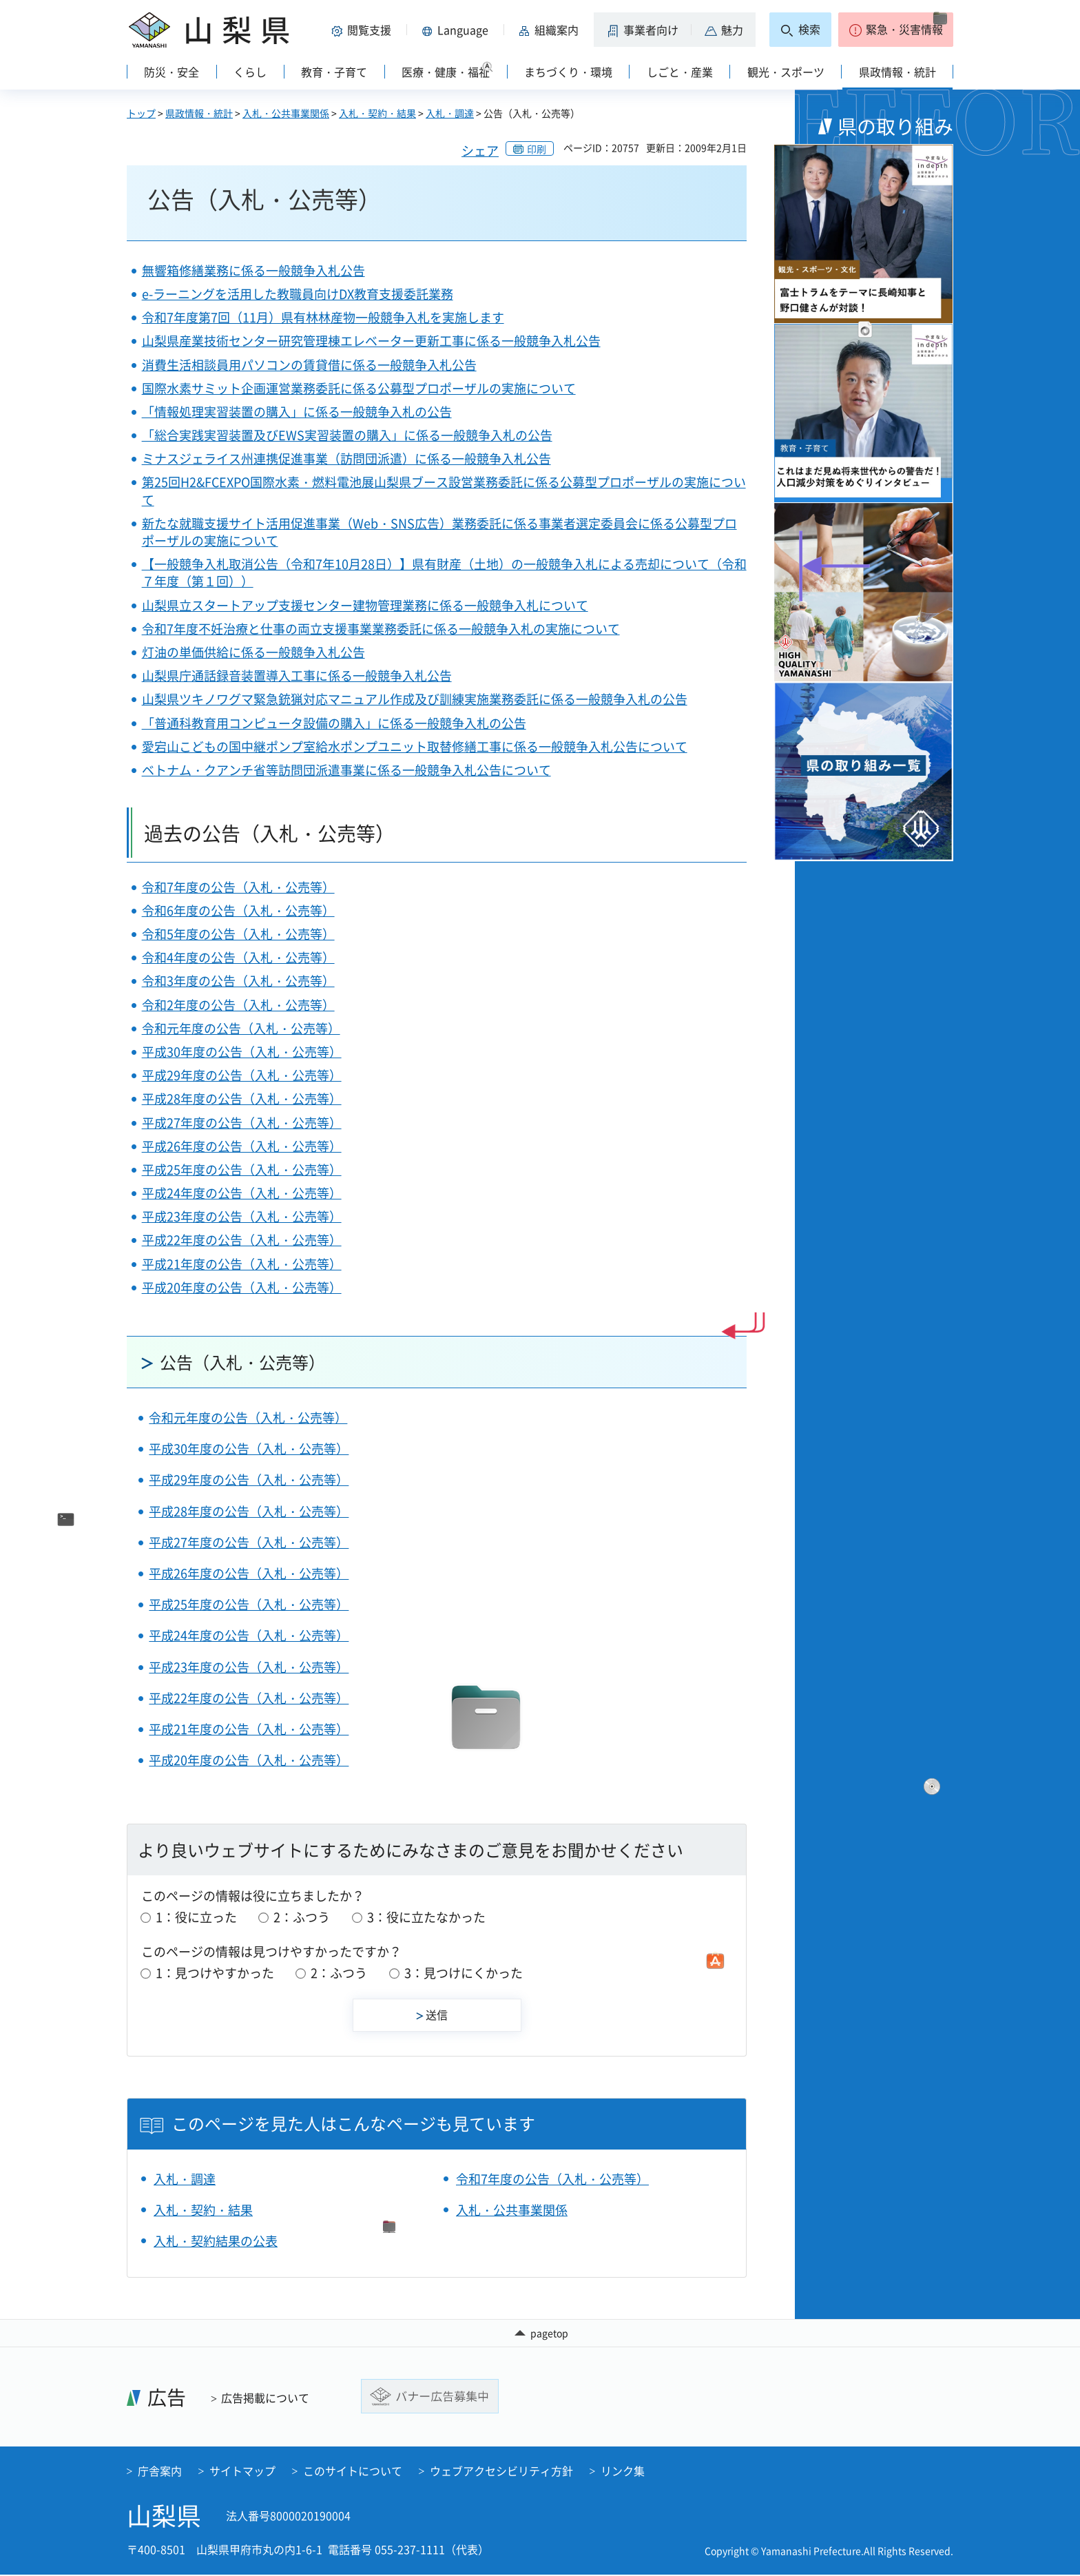  I want to click on open the software center to browse and install applications, so click(715, 1961).